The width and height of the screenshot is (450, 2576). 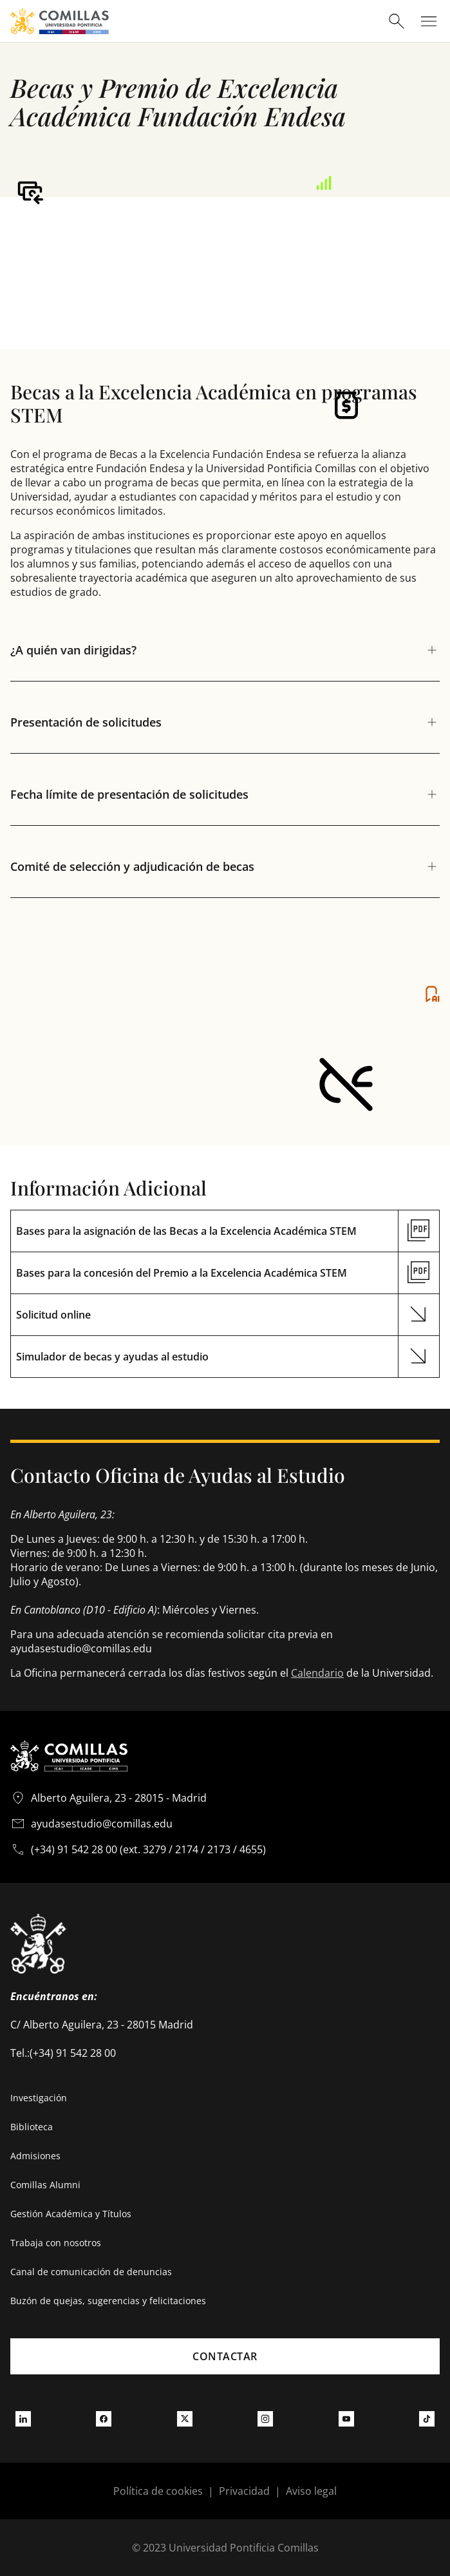 I want to click on leave a tip or donation, so click(x=346, y=405).